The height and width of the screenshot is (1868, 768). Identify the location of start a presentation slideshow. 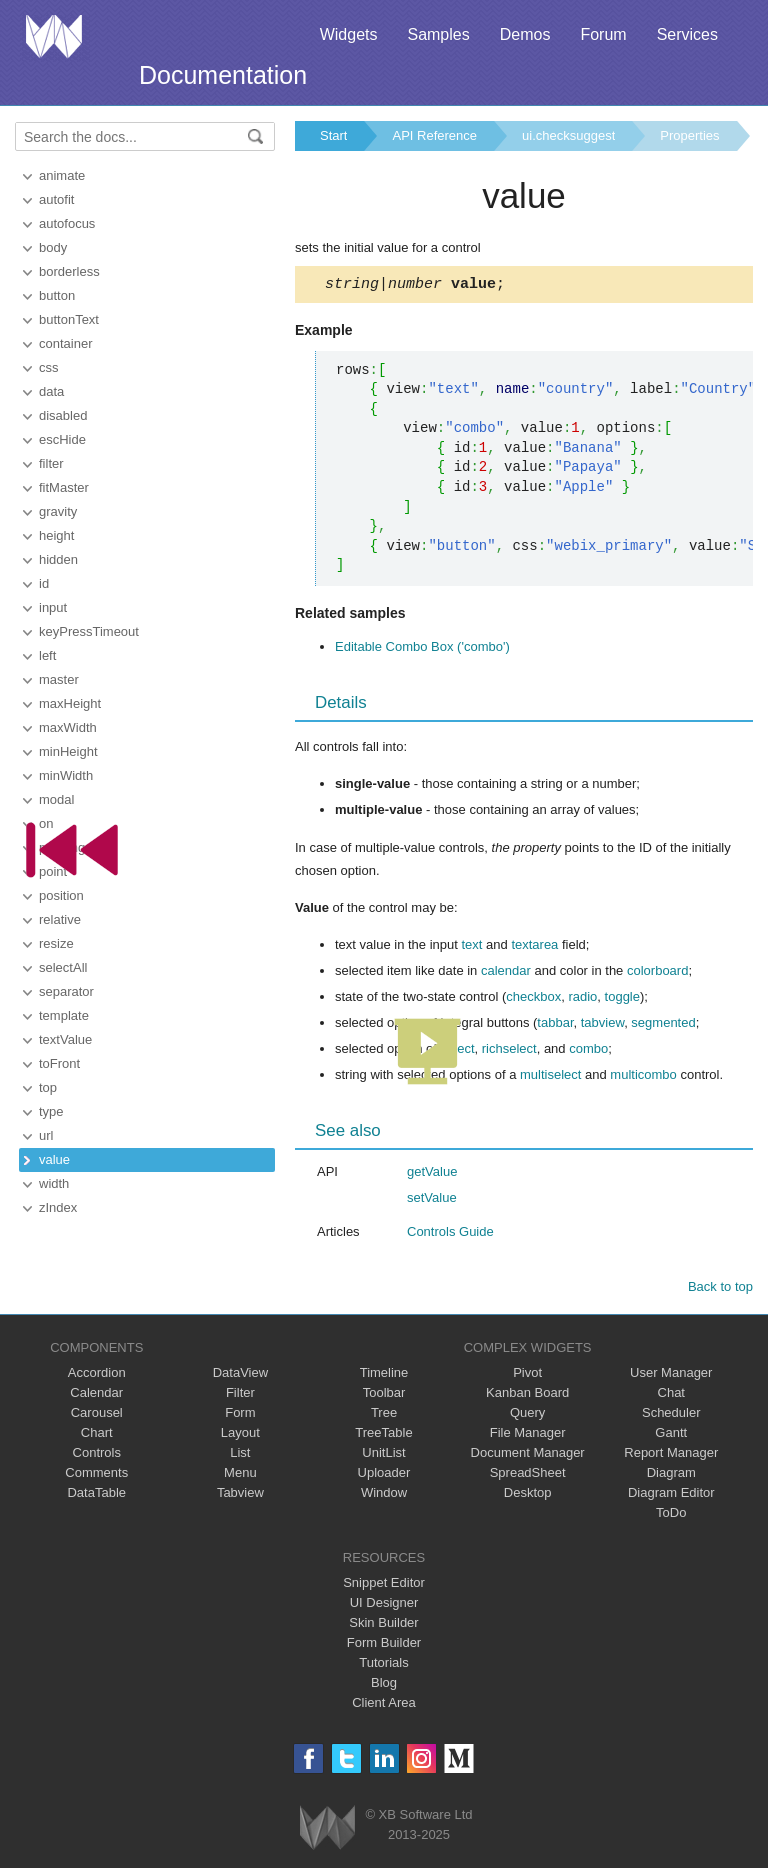
(427, 1051).